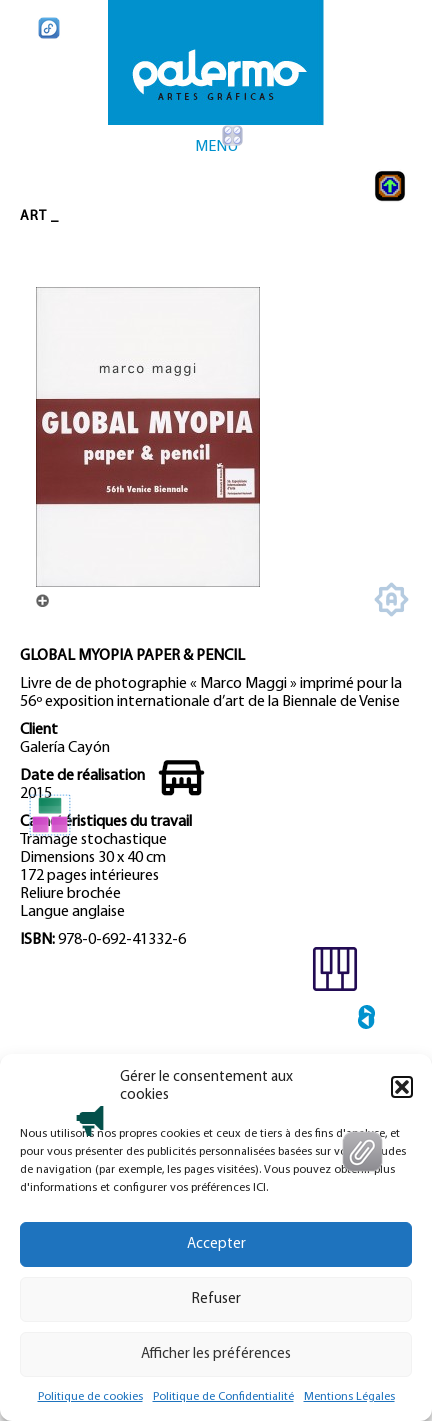  Describe the element at coordinates (90, 1121) in the screenshot. I see `make an announcement or broadcast` at that location.